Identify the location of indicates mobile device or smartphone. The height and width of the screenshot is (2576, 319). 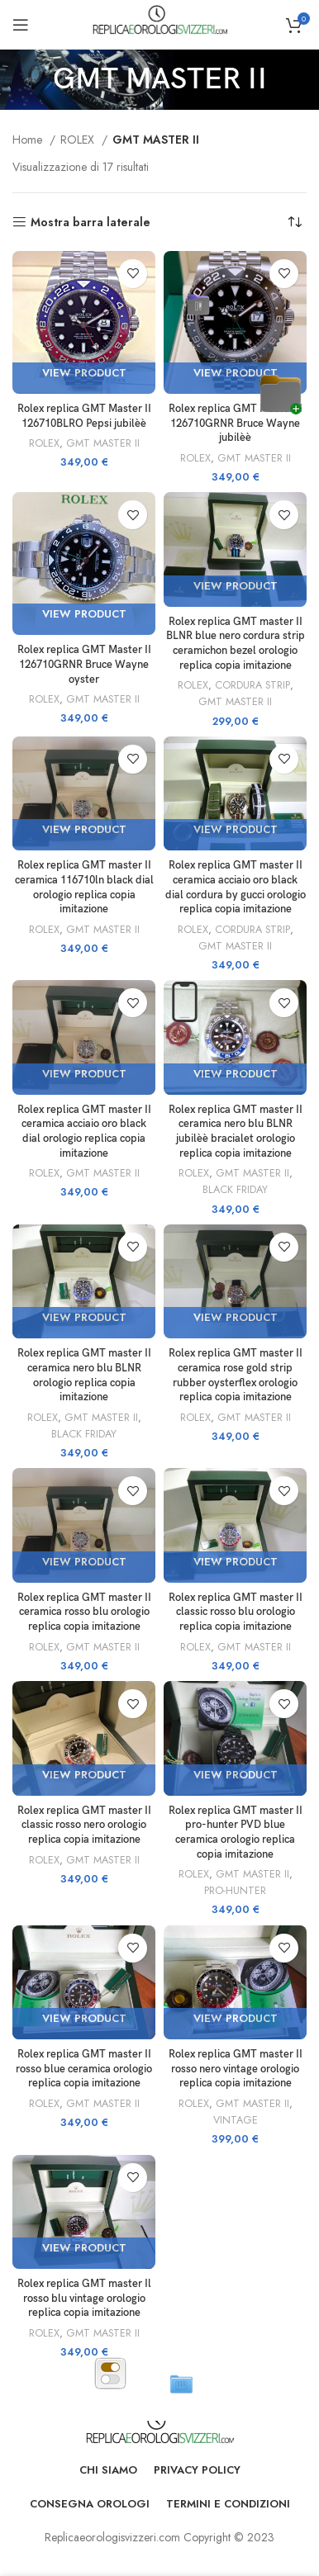
(184, 1002).